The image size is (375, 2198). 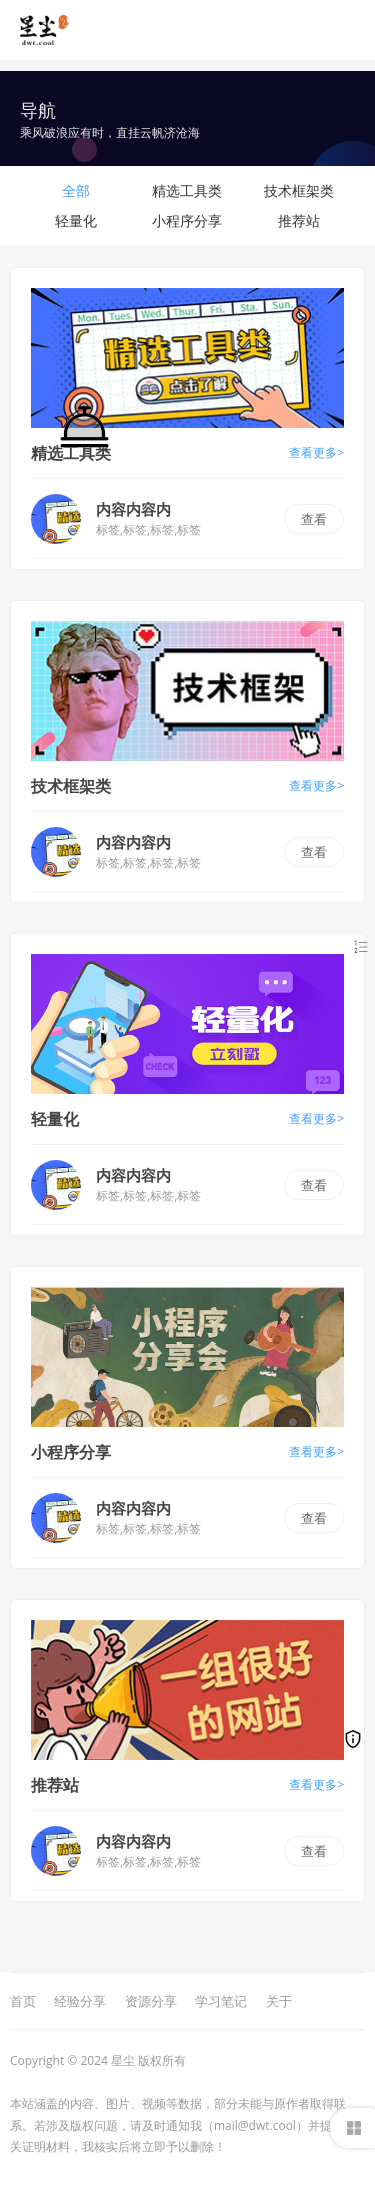 What do you see at coordinates (353, 1739) in the screenshot?
I see `view privacy policy or security information` at bounding box center [353, 1739].